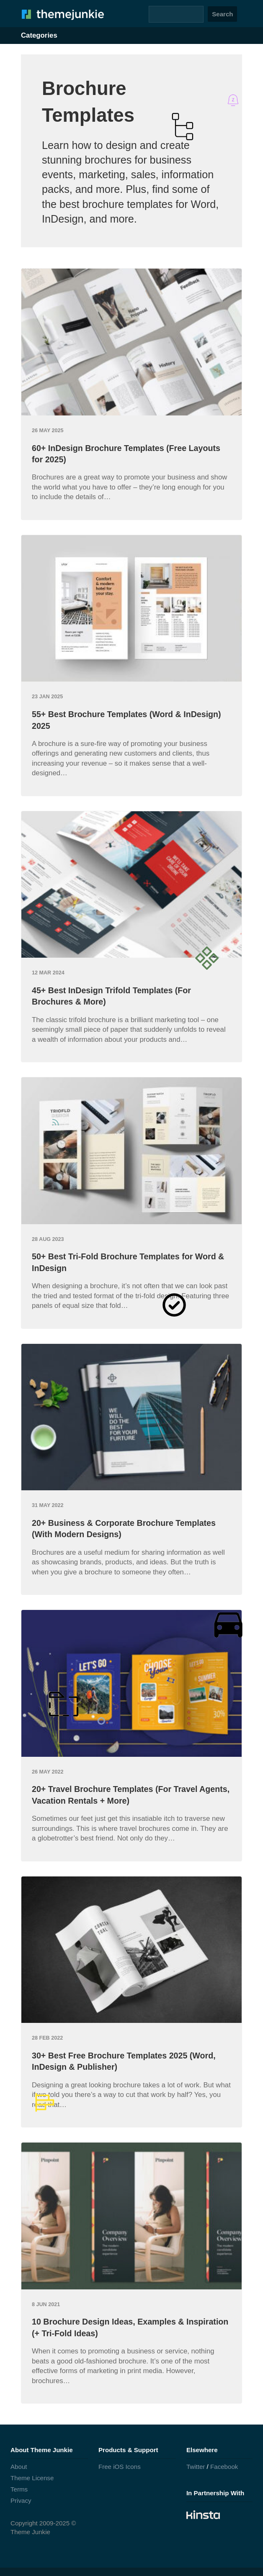 Image resolution: width=263 pixels, height=2576 pixels. What do you see at coordinates (228, 1625) in the screenshot?
I see `time to leave notification for upcoming trip` at bounding box center [228, 1625].